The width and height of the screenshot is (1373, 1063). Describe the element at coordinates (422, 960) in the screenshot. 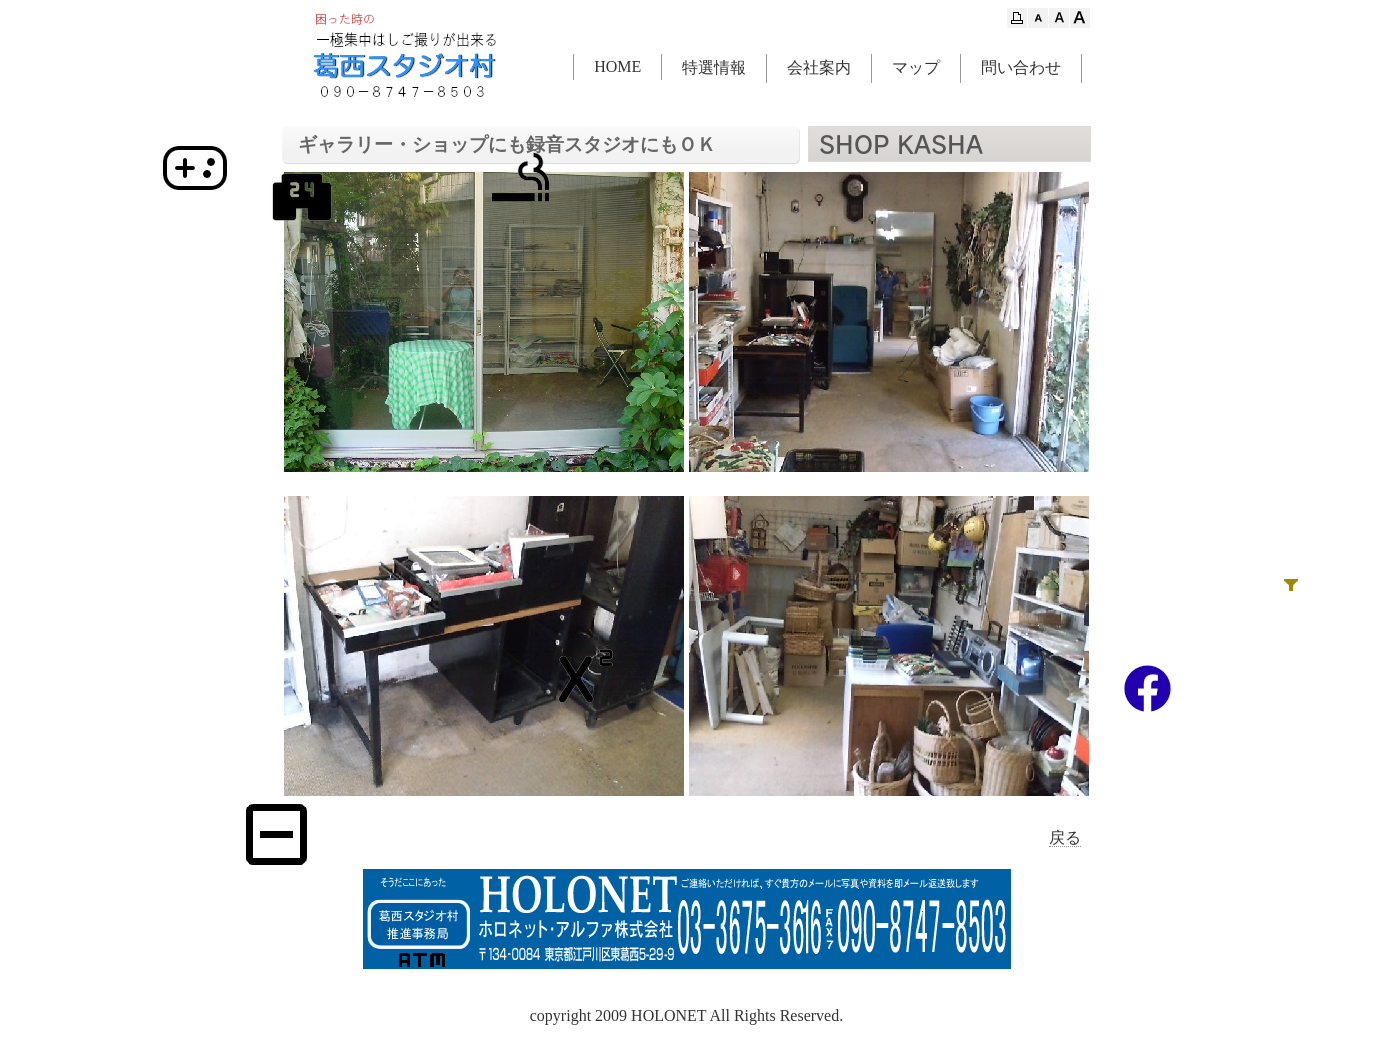

I see `locate nearby ATM machines` at that location.